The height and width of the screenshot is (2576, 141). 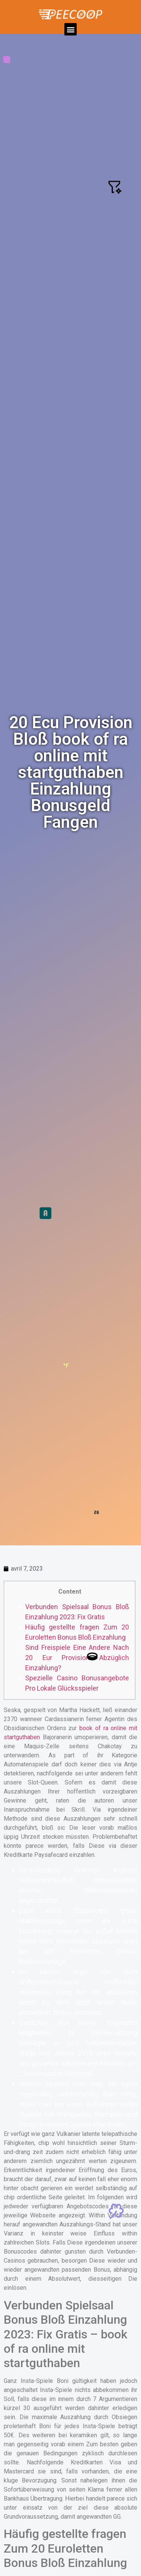 What do you see at coordinates (92, 1656) in the screenshot?
I see `indicates a ring or jewelry item` at bounding box center [92, 1656].